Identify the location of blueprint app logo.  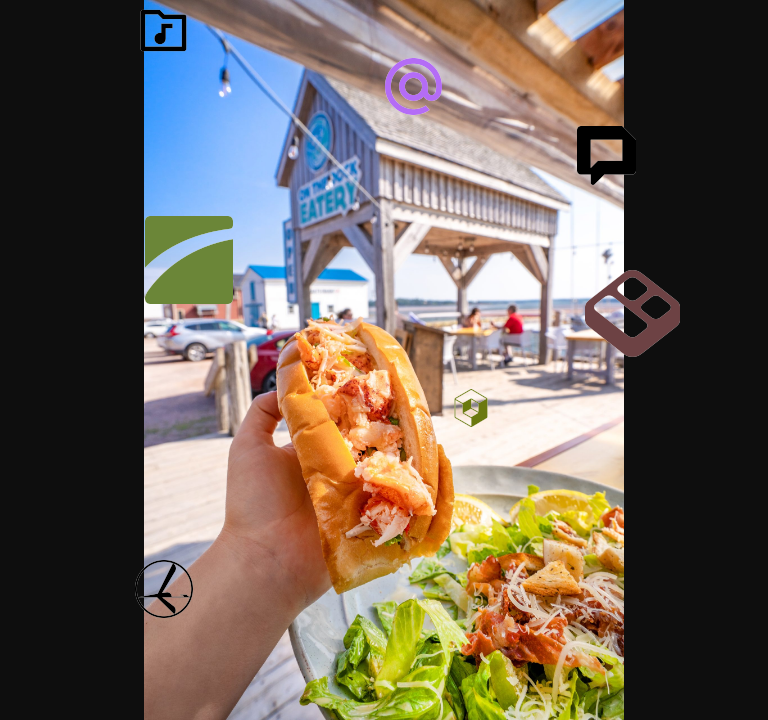
(471, 408).